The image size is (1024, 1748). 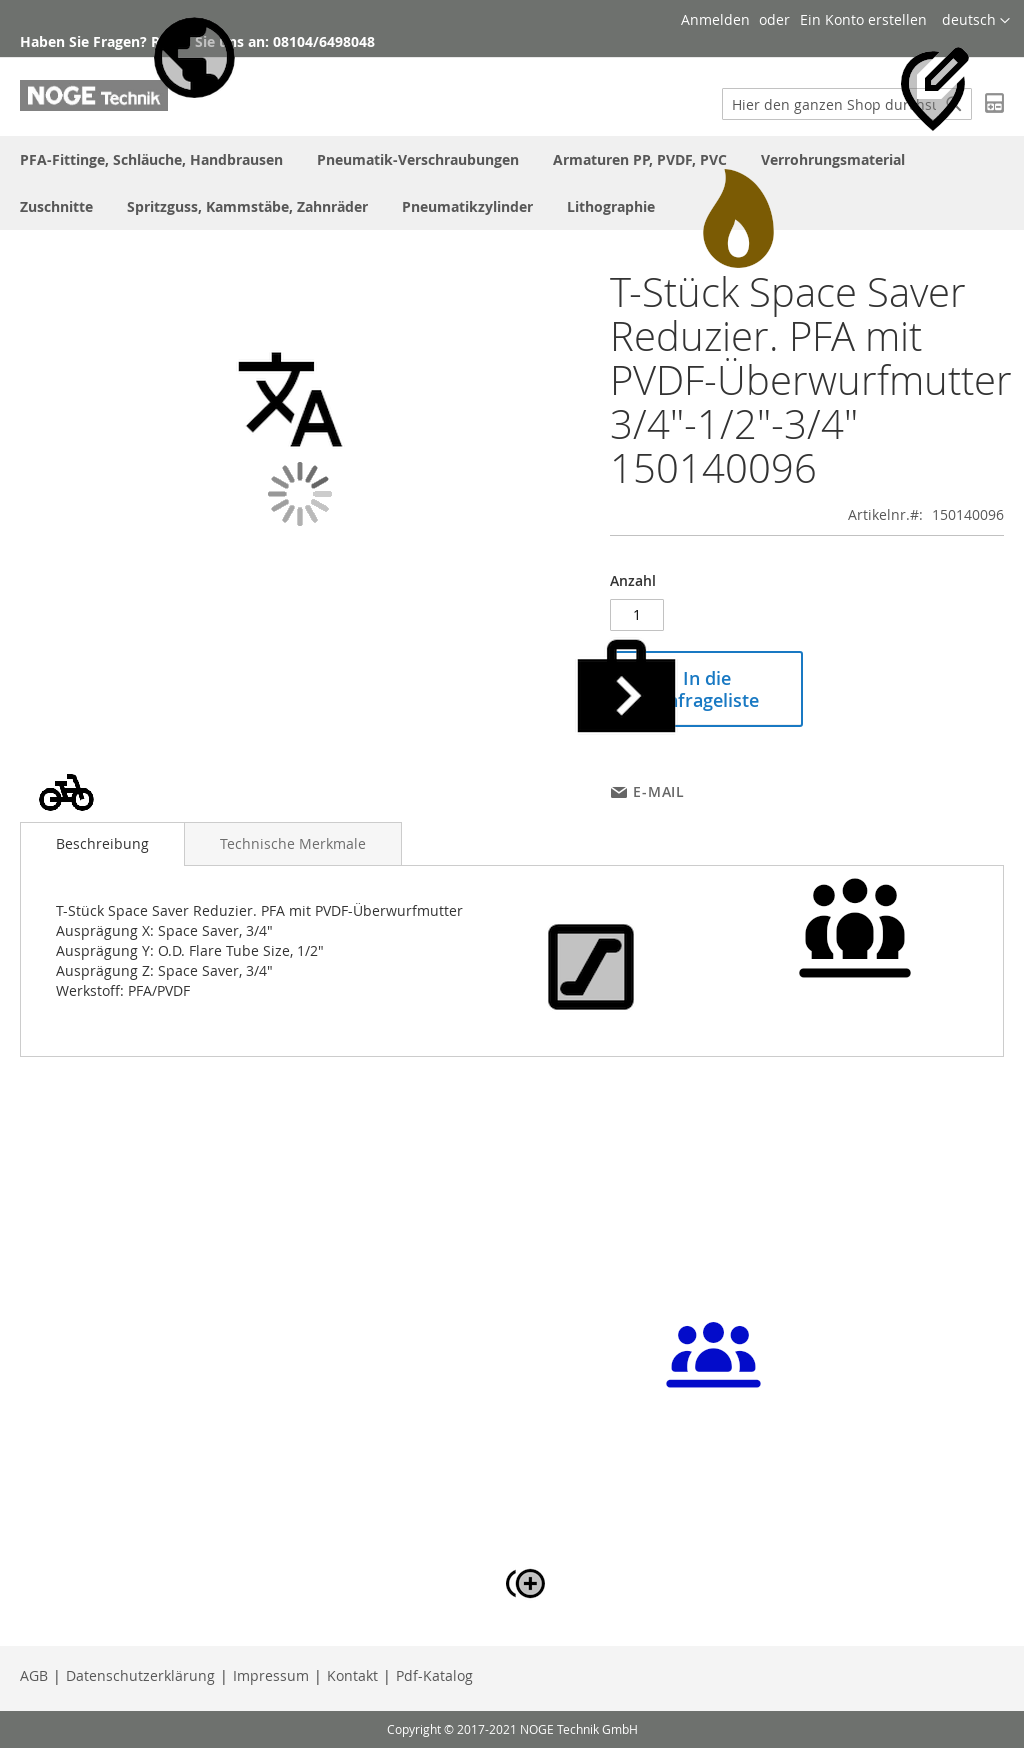 What do you see at coordinates (626, 683) in the screenshot?
I see `snooze or defer task to next week` at bounding box center [626, 683].